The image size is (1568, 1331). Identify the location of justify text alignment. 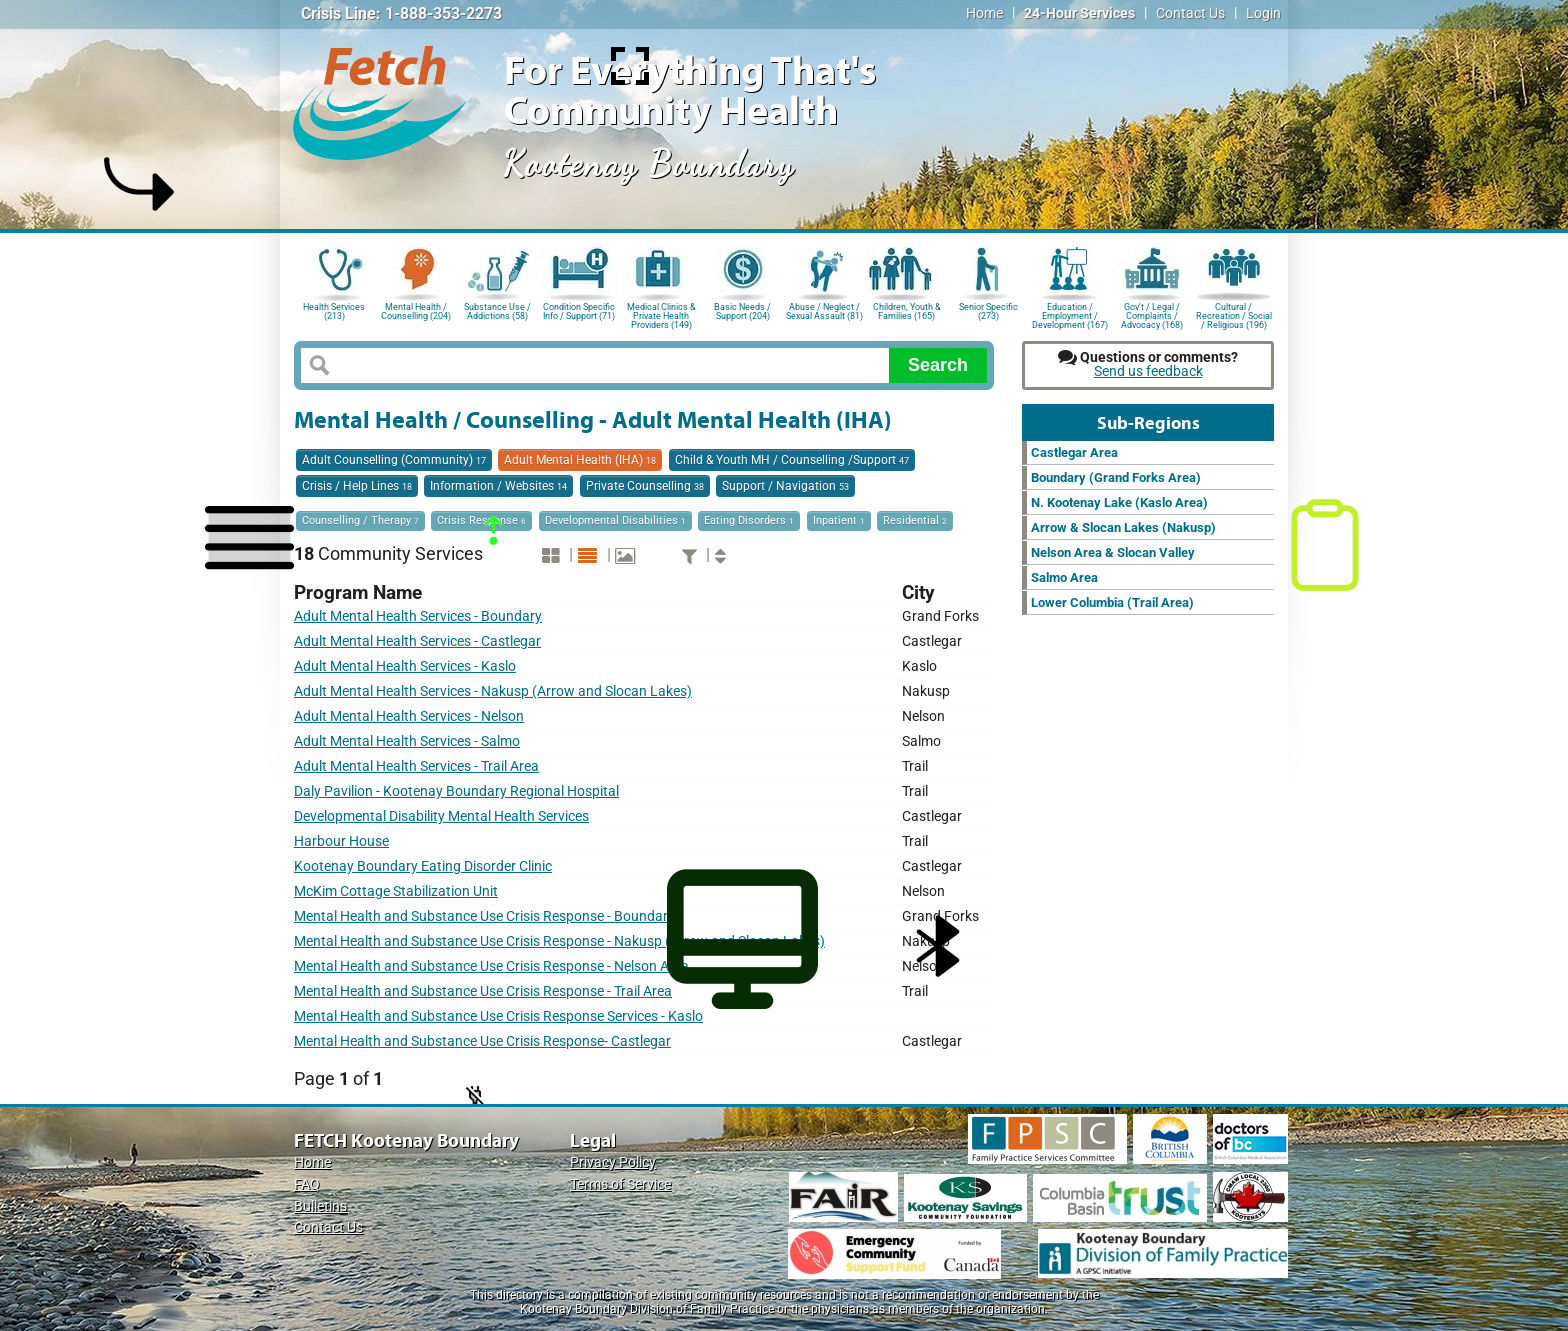
(249, 539).